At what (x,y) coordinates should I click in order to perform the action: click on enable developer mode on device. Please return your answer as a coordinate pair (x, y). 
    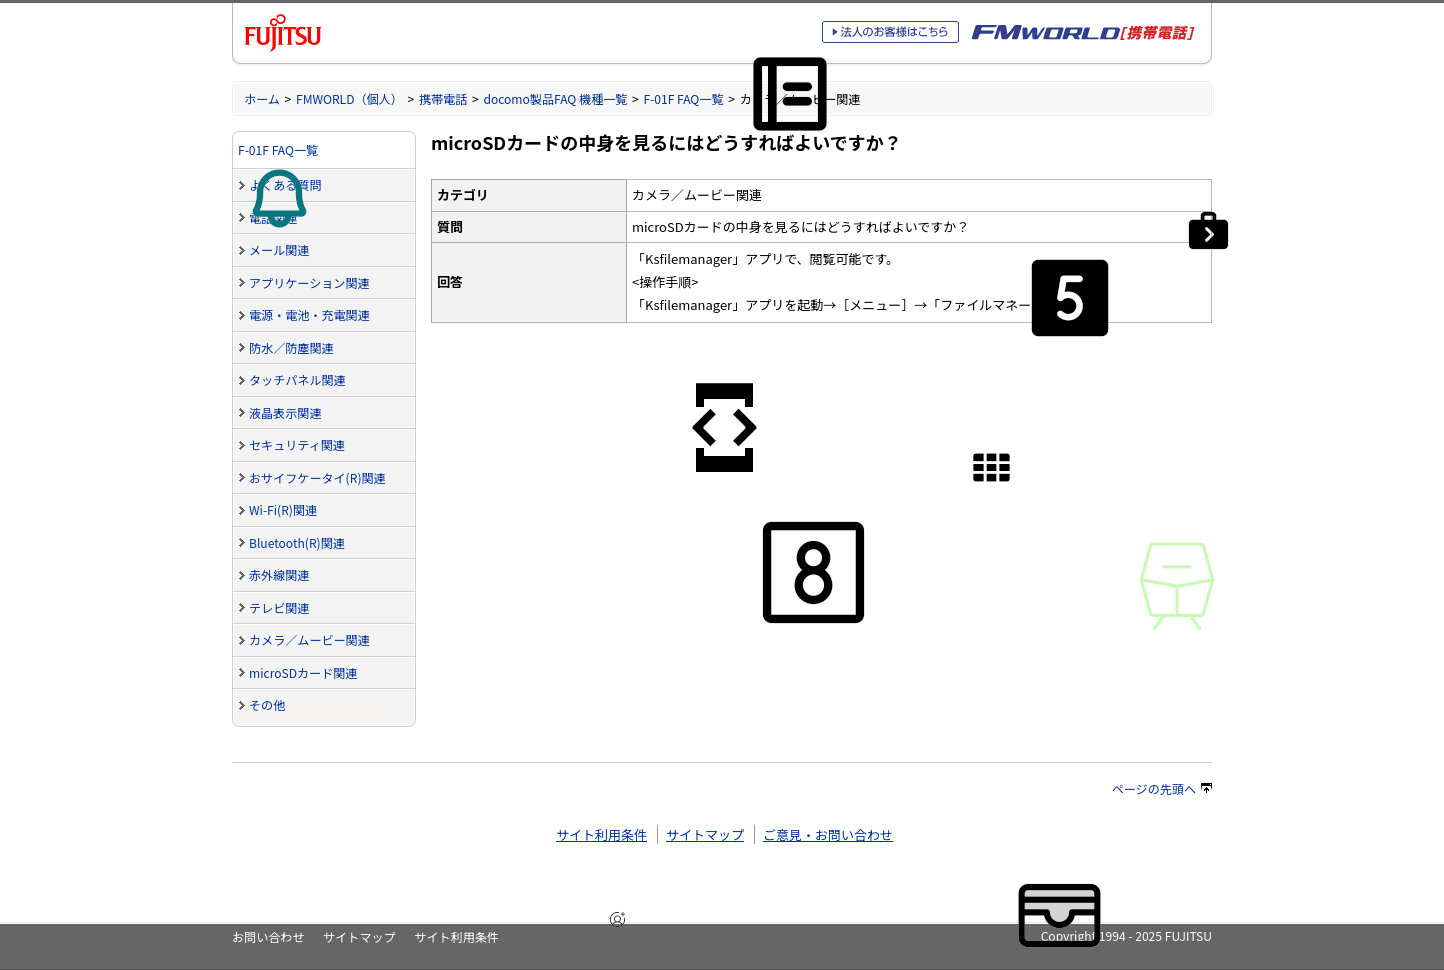
    Looking at the image, I should click on (724, 427).